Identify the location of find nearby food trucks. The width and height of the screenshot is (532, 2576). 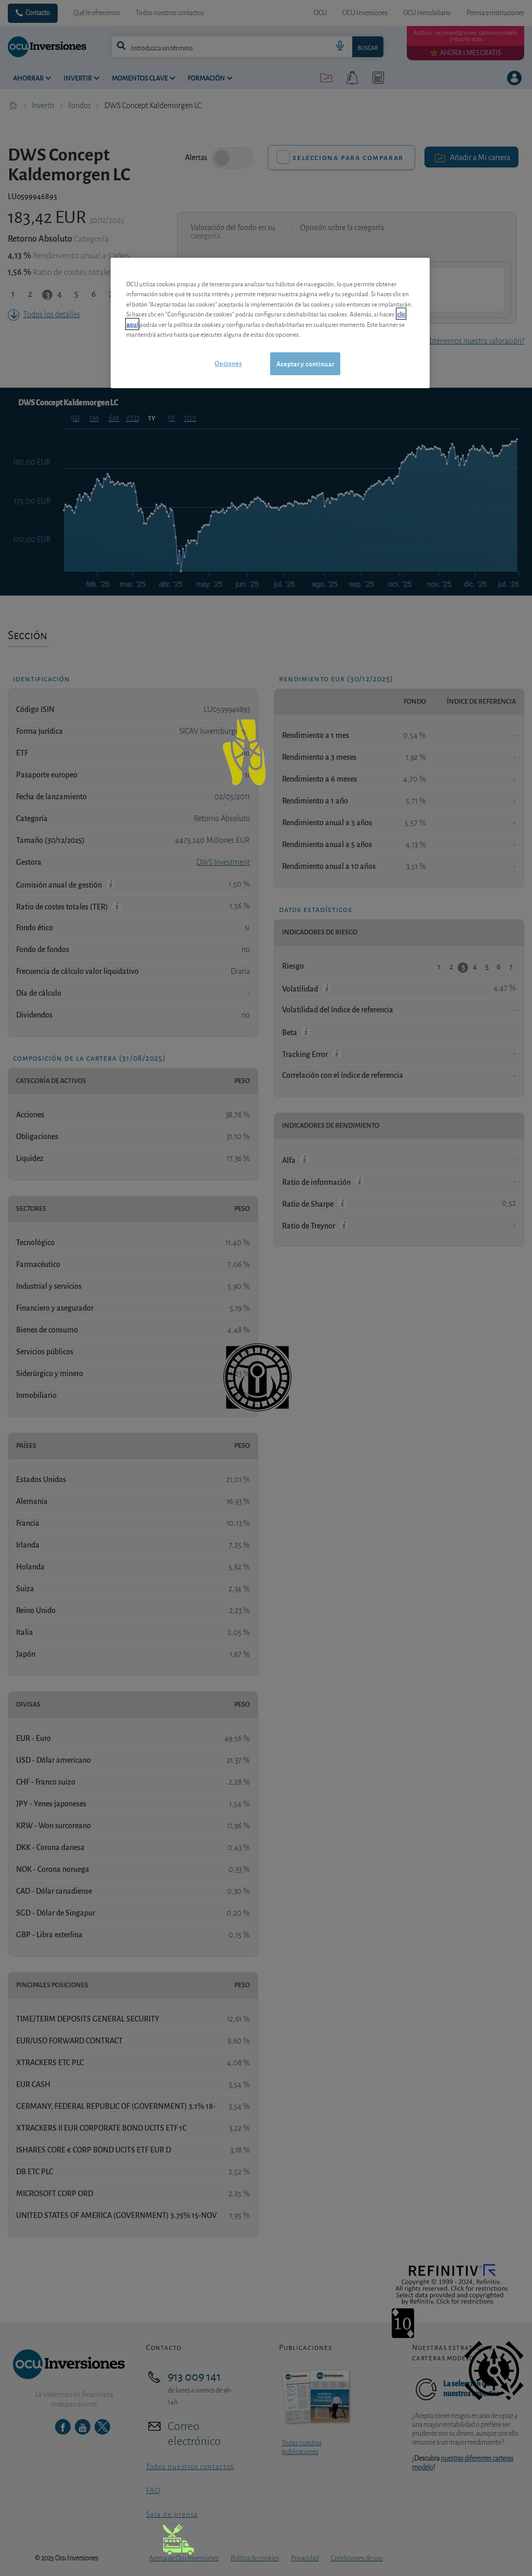
(178, 2539).